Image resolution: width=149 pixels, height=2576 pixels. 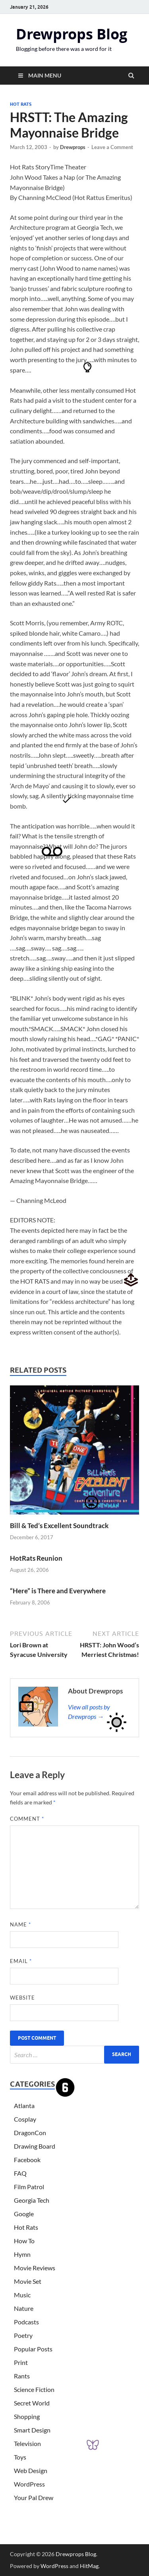 What do you see at coordinates (52, 852) in the screenshot?
I see `access voicemail messages` at bounding box center [52, 852].